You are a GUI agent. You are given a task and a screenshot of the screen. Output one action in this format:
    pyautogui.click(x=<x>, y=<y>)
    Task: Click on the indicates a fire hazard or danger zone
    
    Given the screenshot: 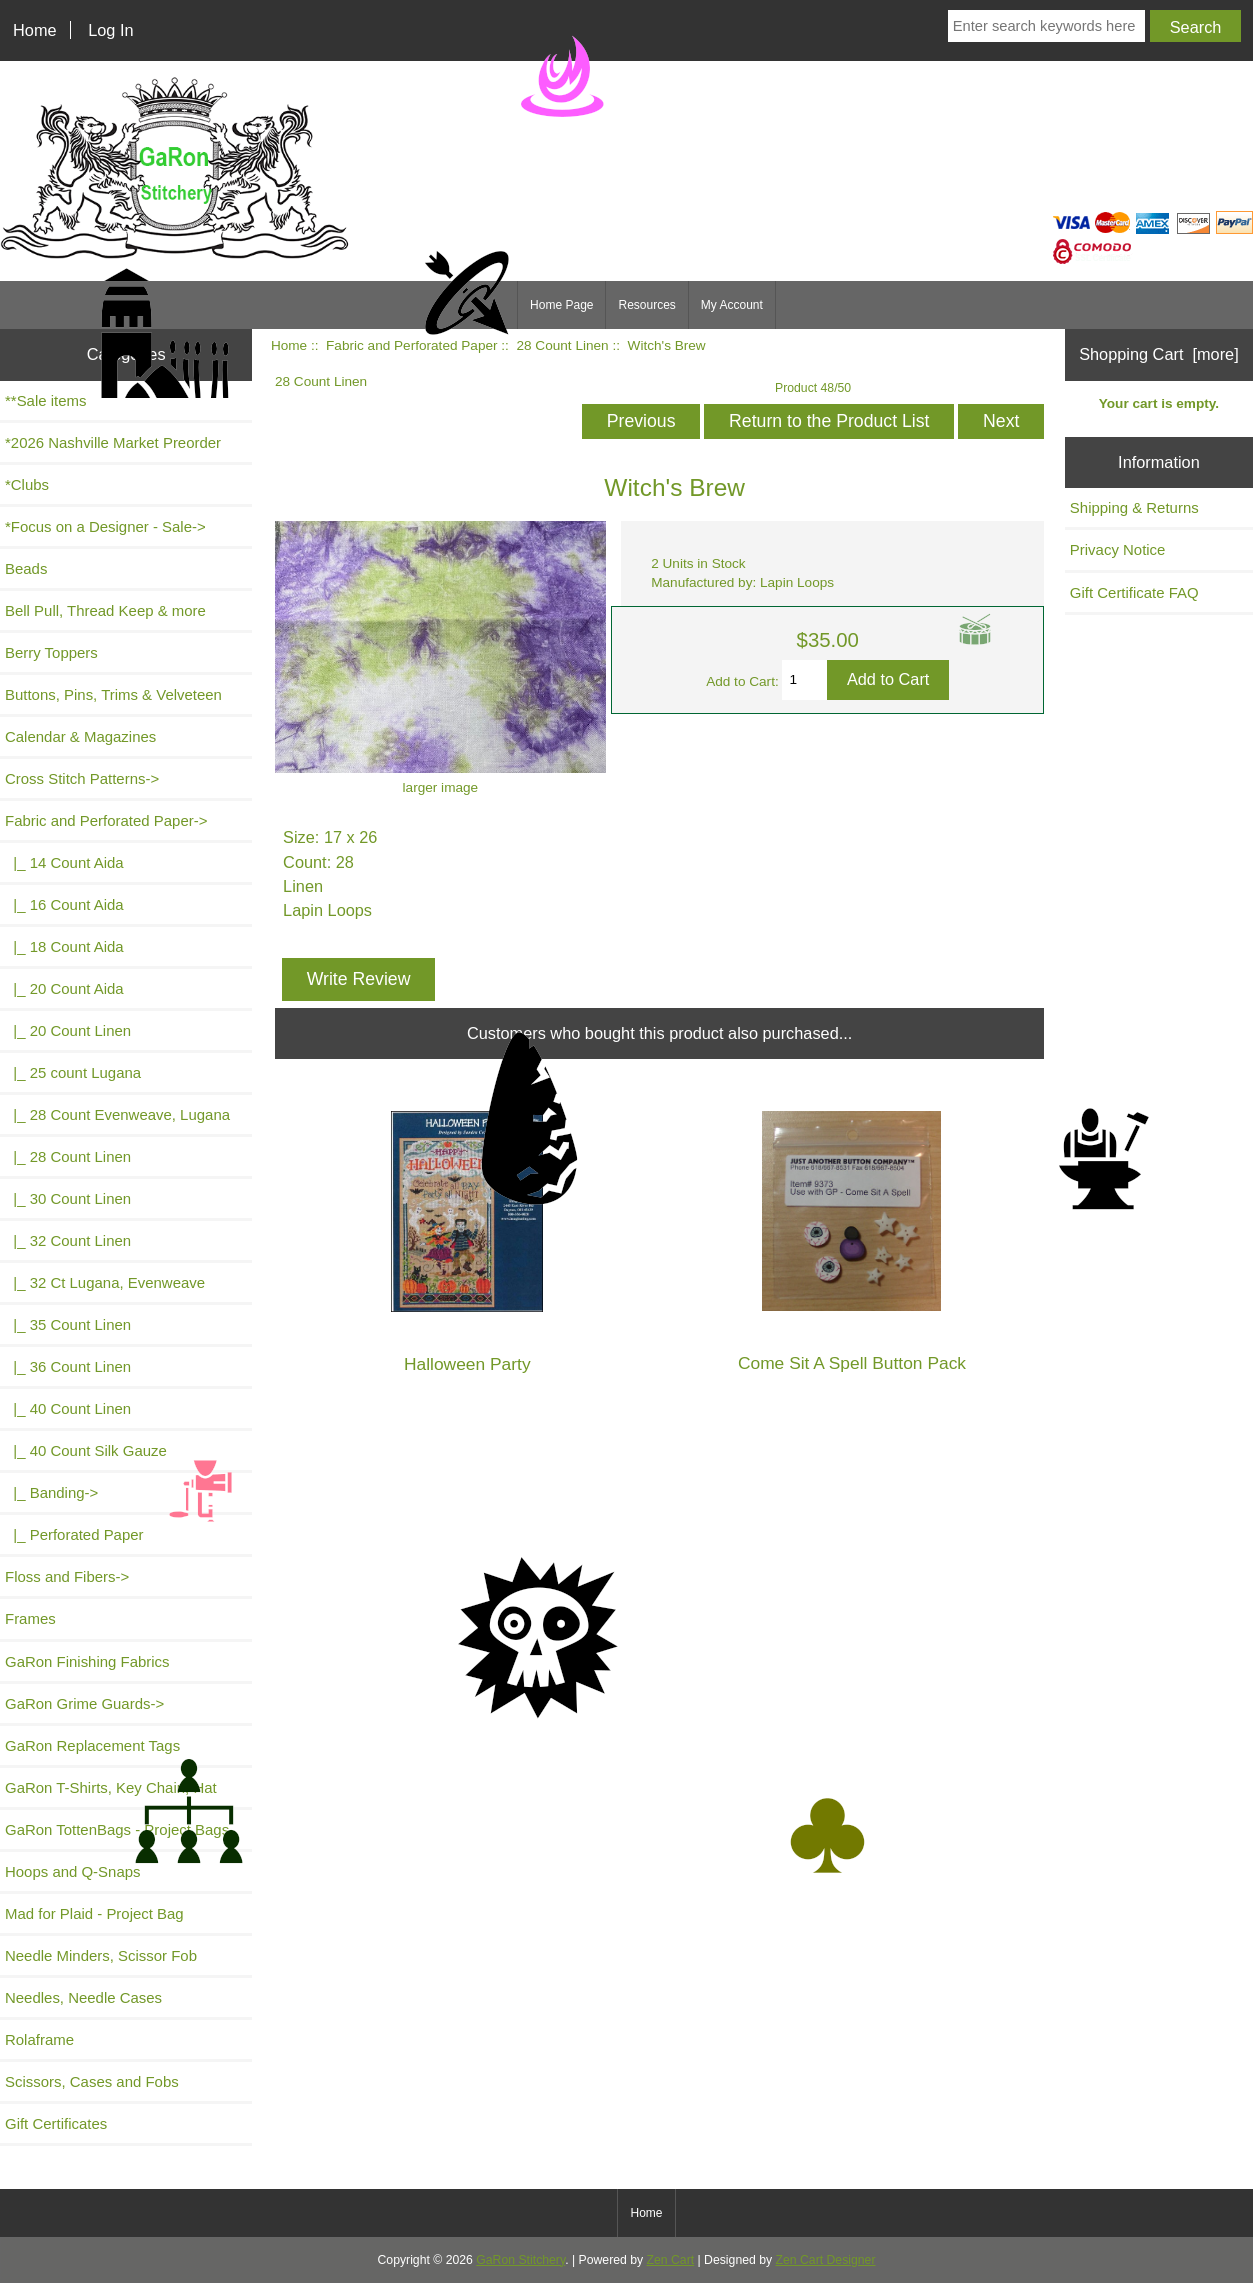 What is the action you would take?
    pyautogui.click(x=562, y=75)
    